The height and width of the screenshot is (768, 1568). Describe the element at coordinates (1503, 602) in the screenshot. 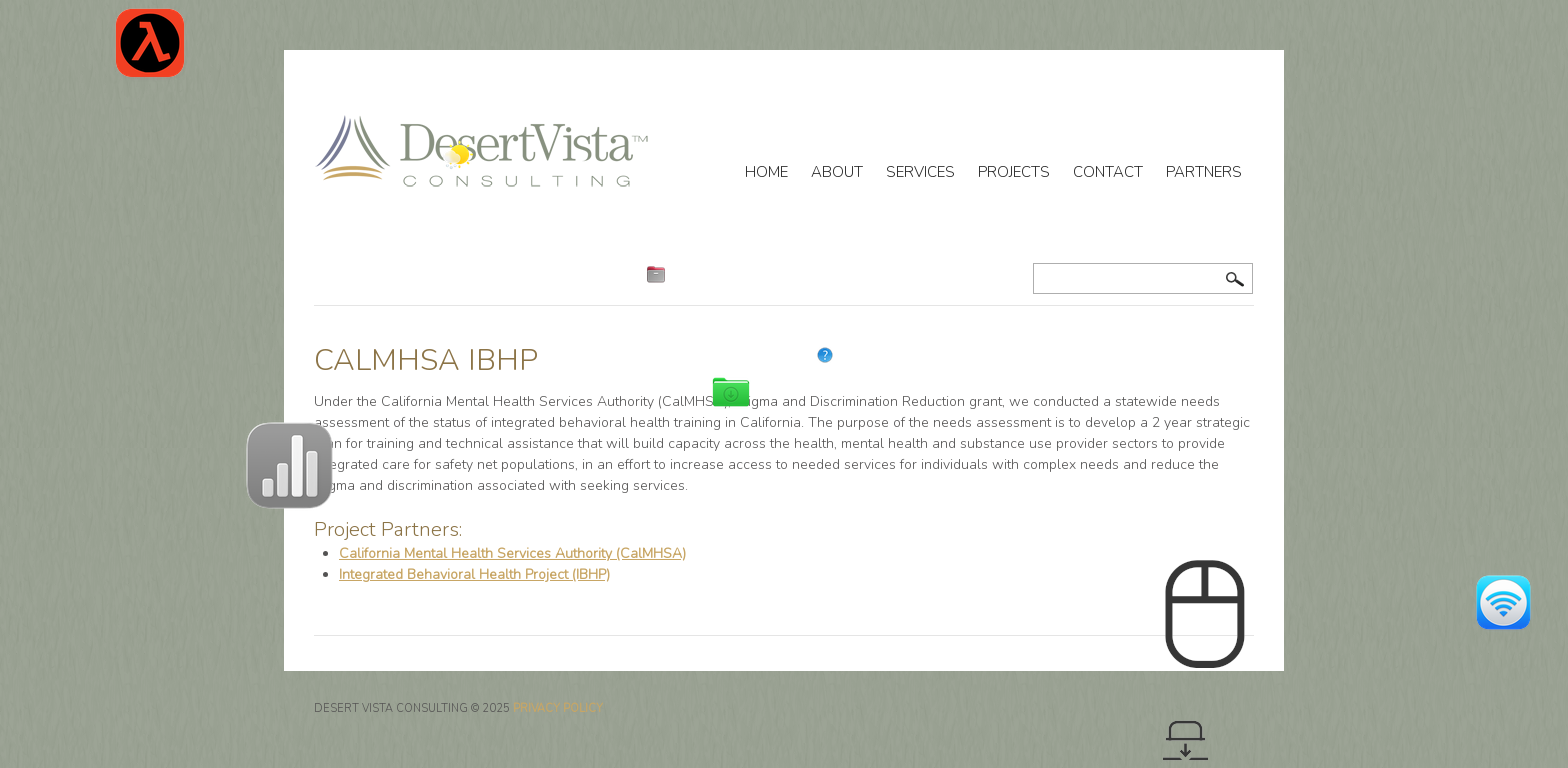

I see `open Airport Utility to manage Apple wireless devices` at that location.